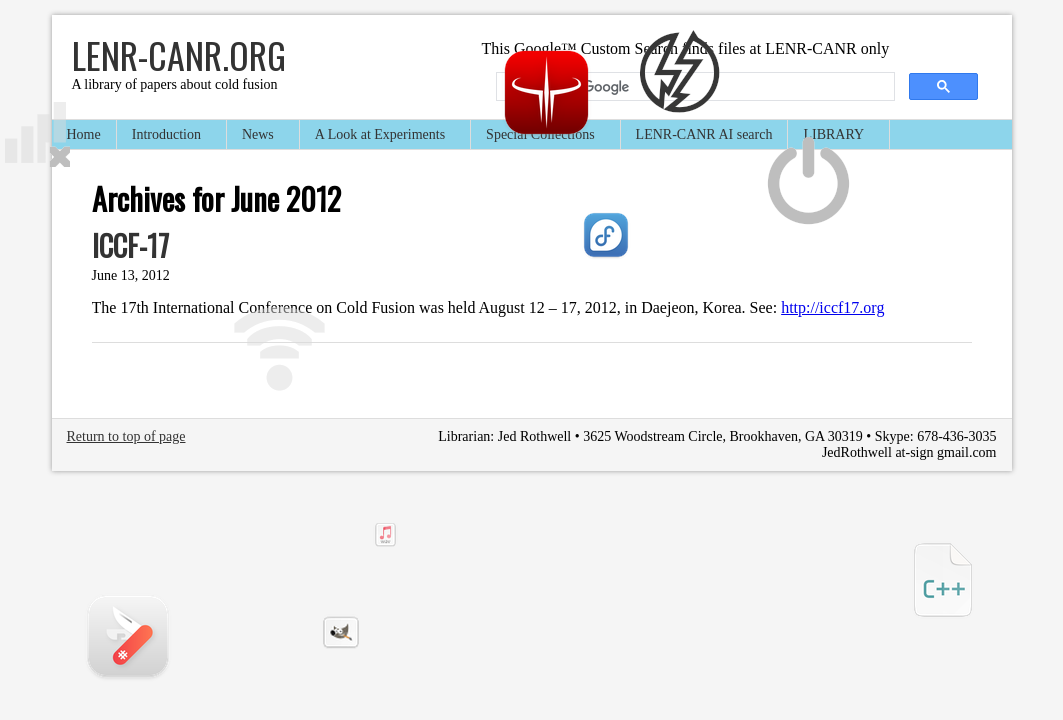 Image resolution: width=1063 pixels, height=720 pixels. What do you see at coordinates (679, 72) in the screenshot?
I see `access thunderbolt port settings` at bounding box center [679, 72].